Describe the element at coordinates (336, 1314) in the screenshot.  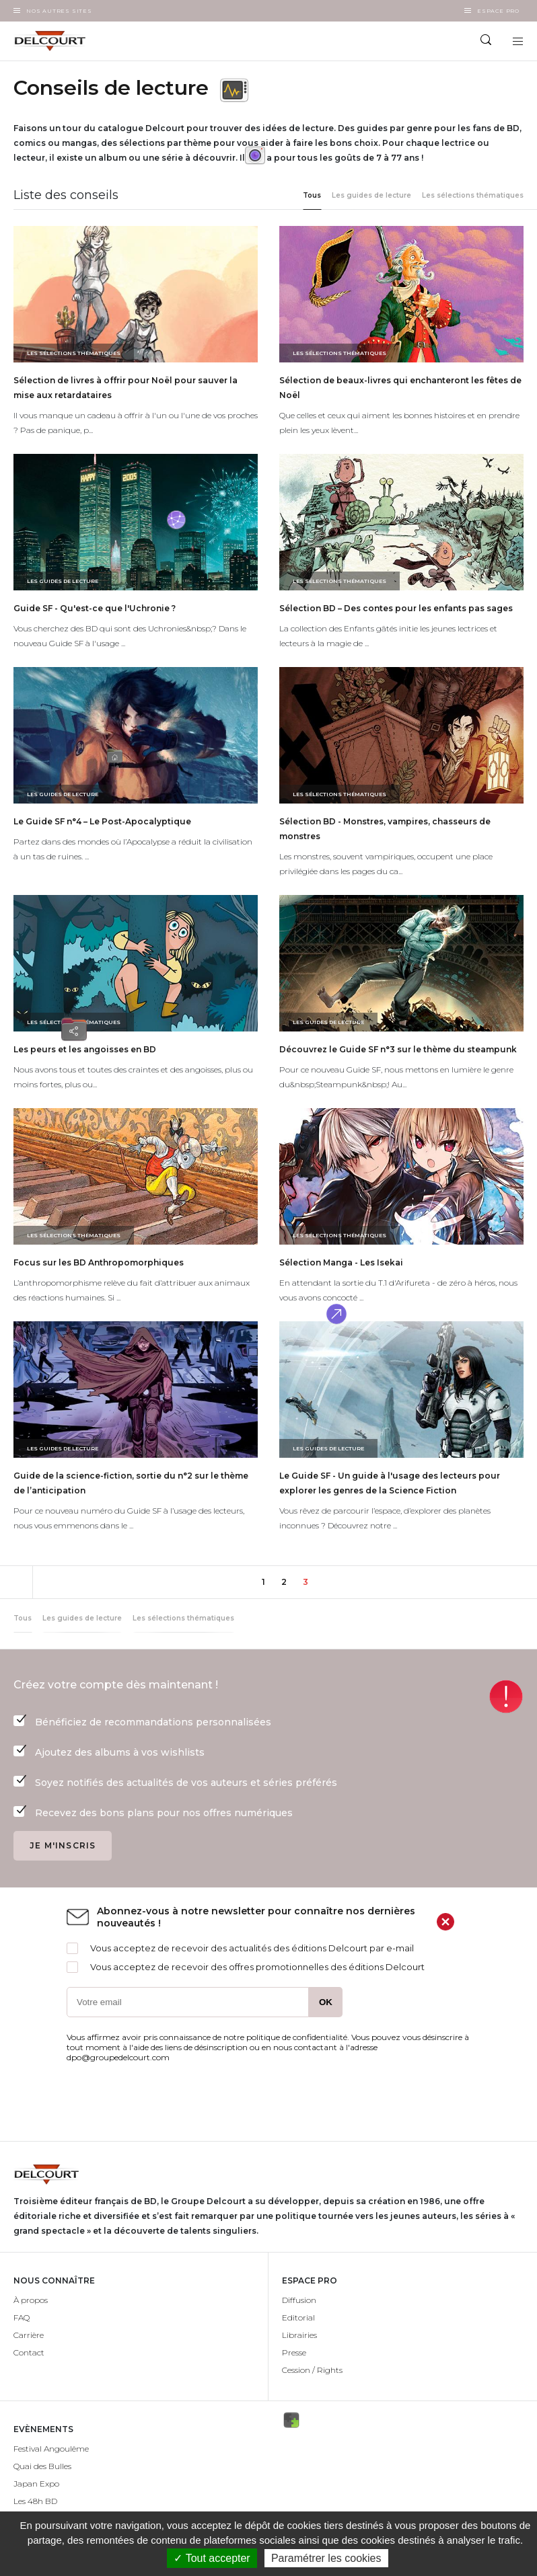
I see `indicates a symbolic link or shortcut to another file` at that location.